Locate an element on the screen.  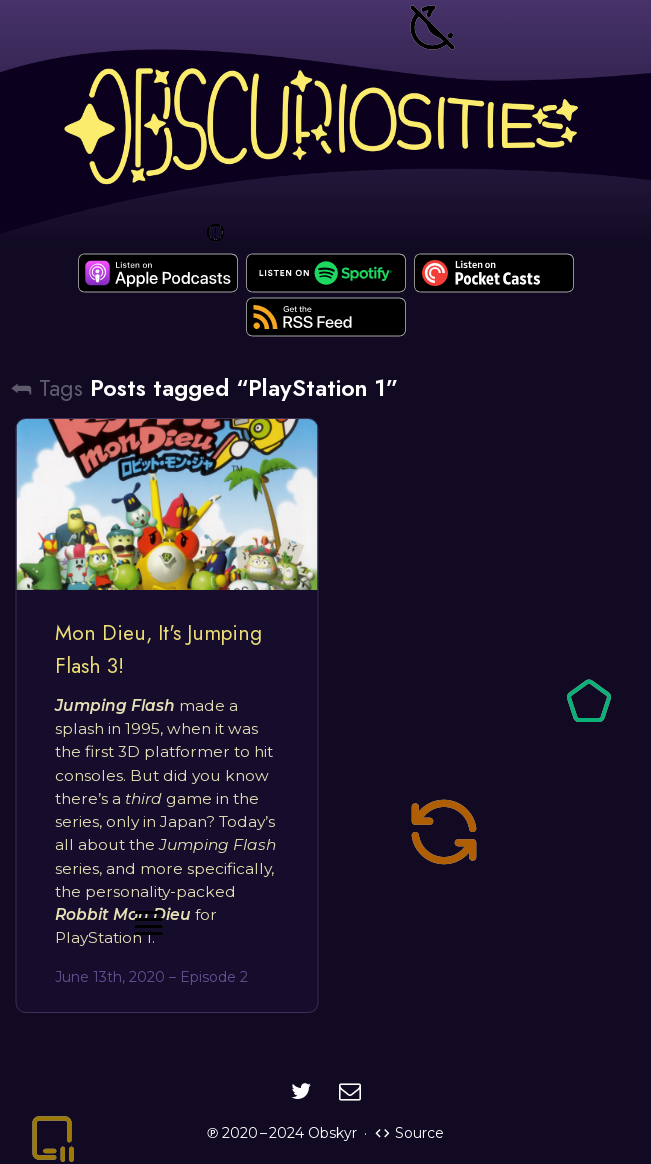
pause media playback on iPad is located at coordinates (52, 1138).